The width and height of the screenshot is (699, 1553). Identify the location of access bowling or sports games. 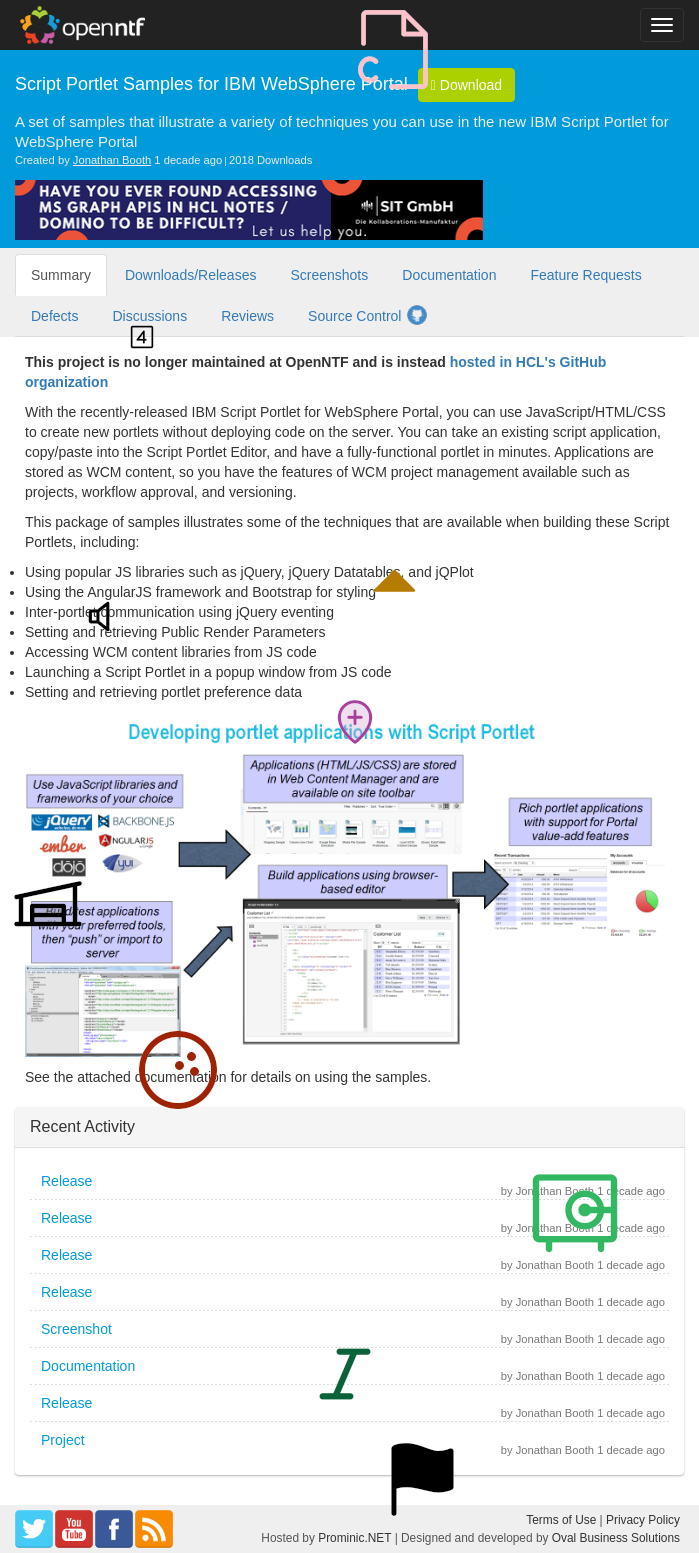
(178, 1070).